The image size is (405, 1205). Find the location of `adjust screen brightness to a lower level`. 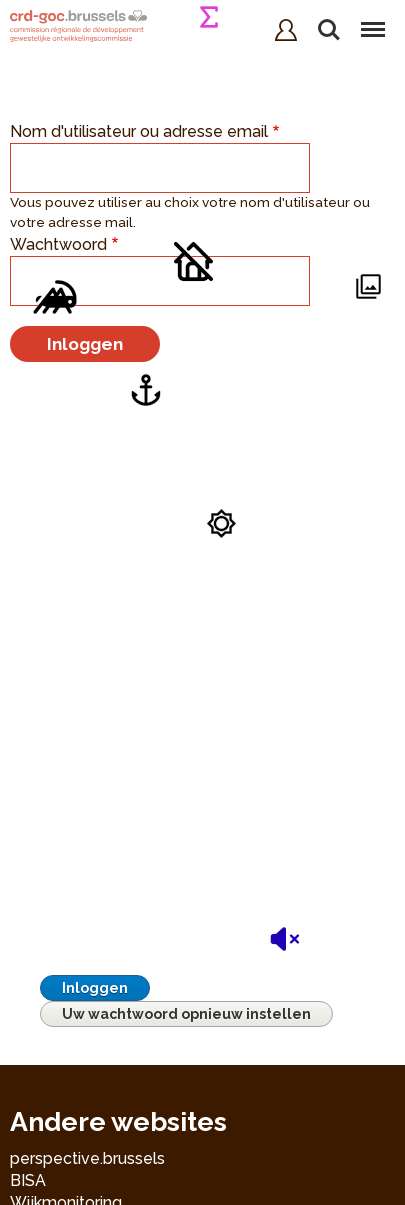

adjust screen brightness to a lower level is located at coordinates (221, 523).